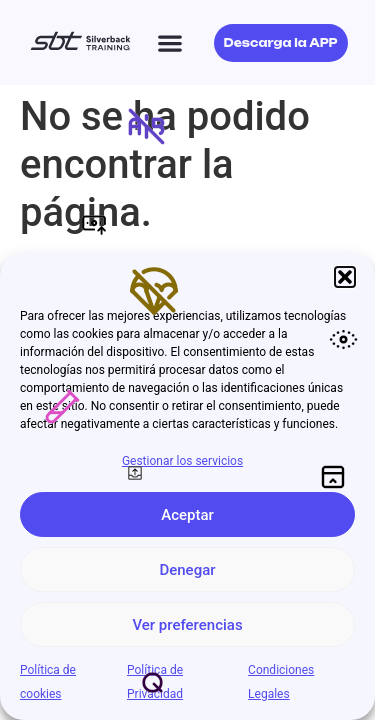  Describe the element at coordinates (152, 682) in the screenshot. I see `indicates guatemalan quetzal currency` at that location.